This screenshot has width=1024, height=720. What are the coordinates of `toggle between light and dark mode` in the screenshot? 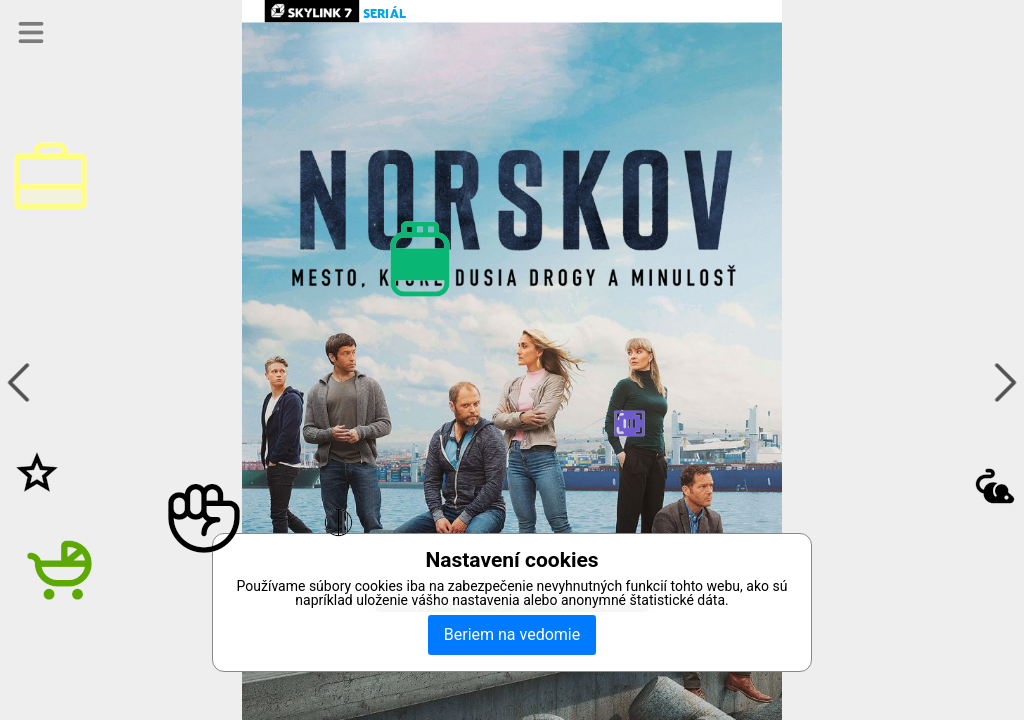 It's located at (338, 522).